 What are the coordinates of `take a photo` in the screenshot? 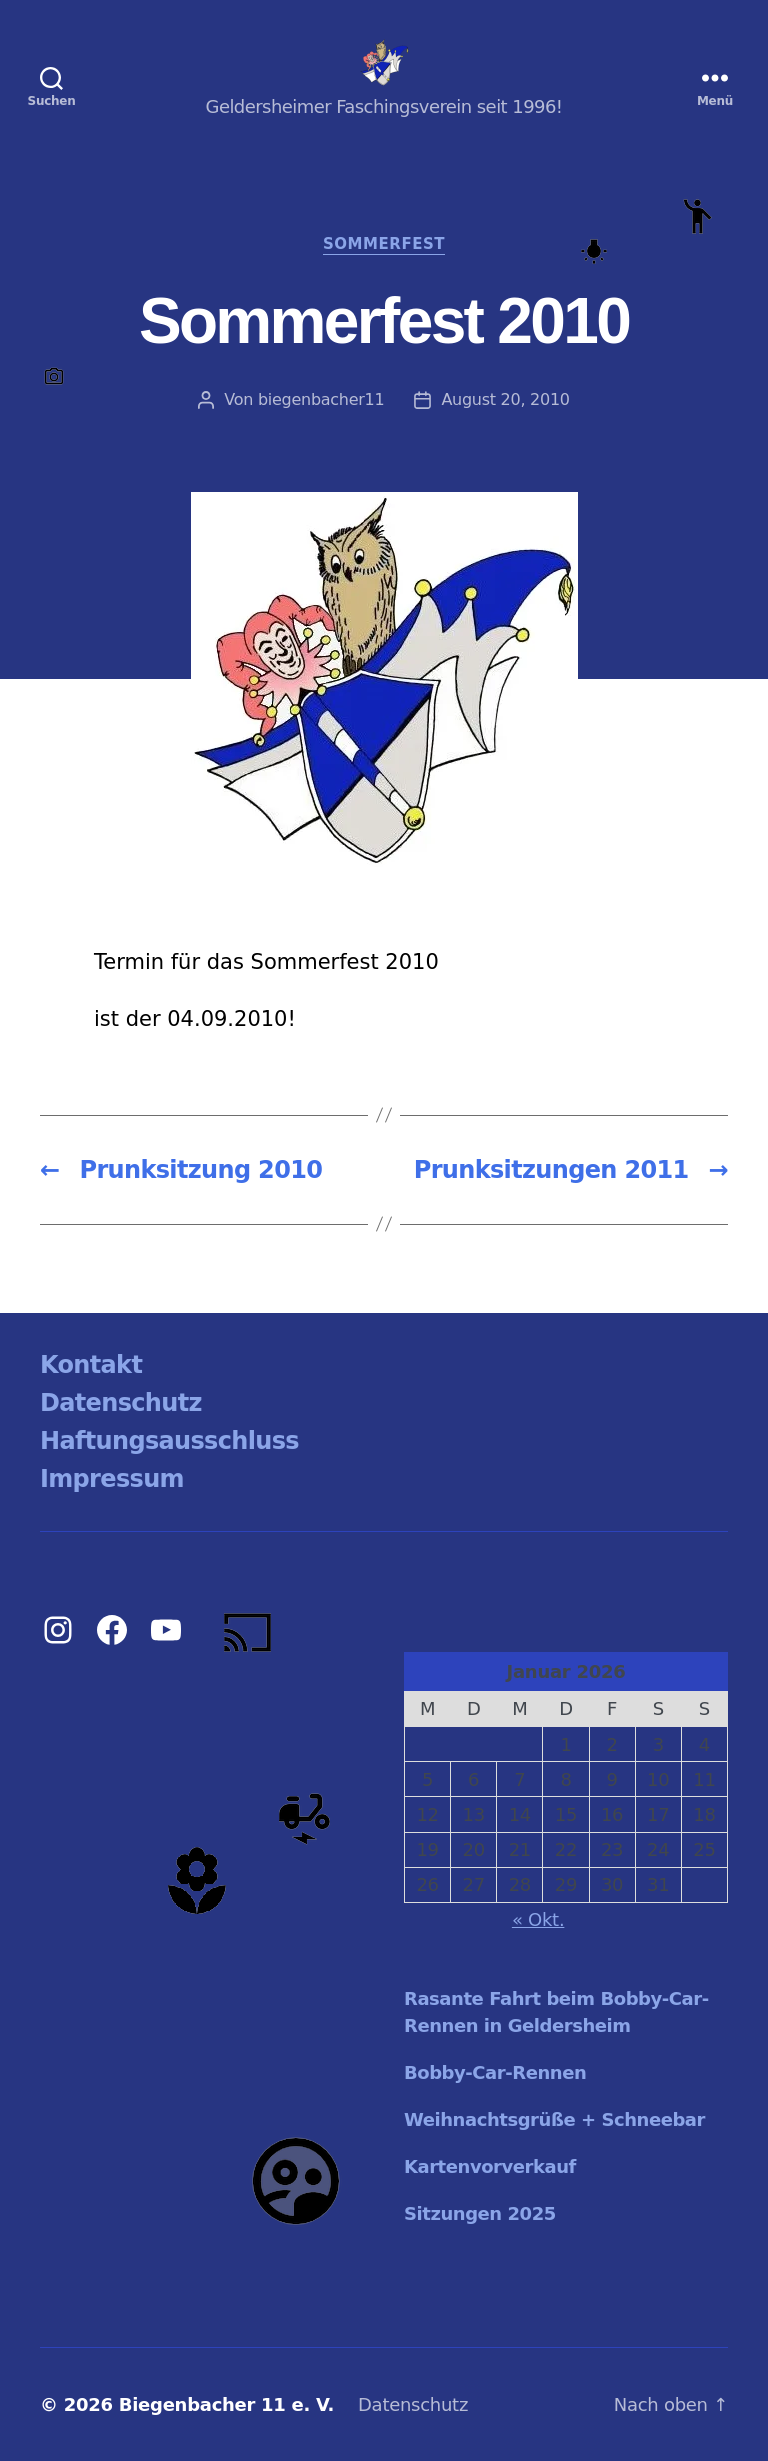 It's located at (54, 377).